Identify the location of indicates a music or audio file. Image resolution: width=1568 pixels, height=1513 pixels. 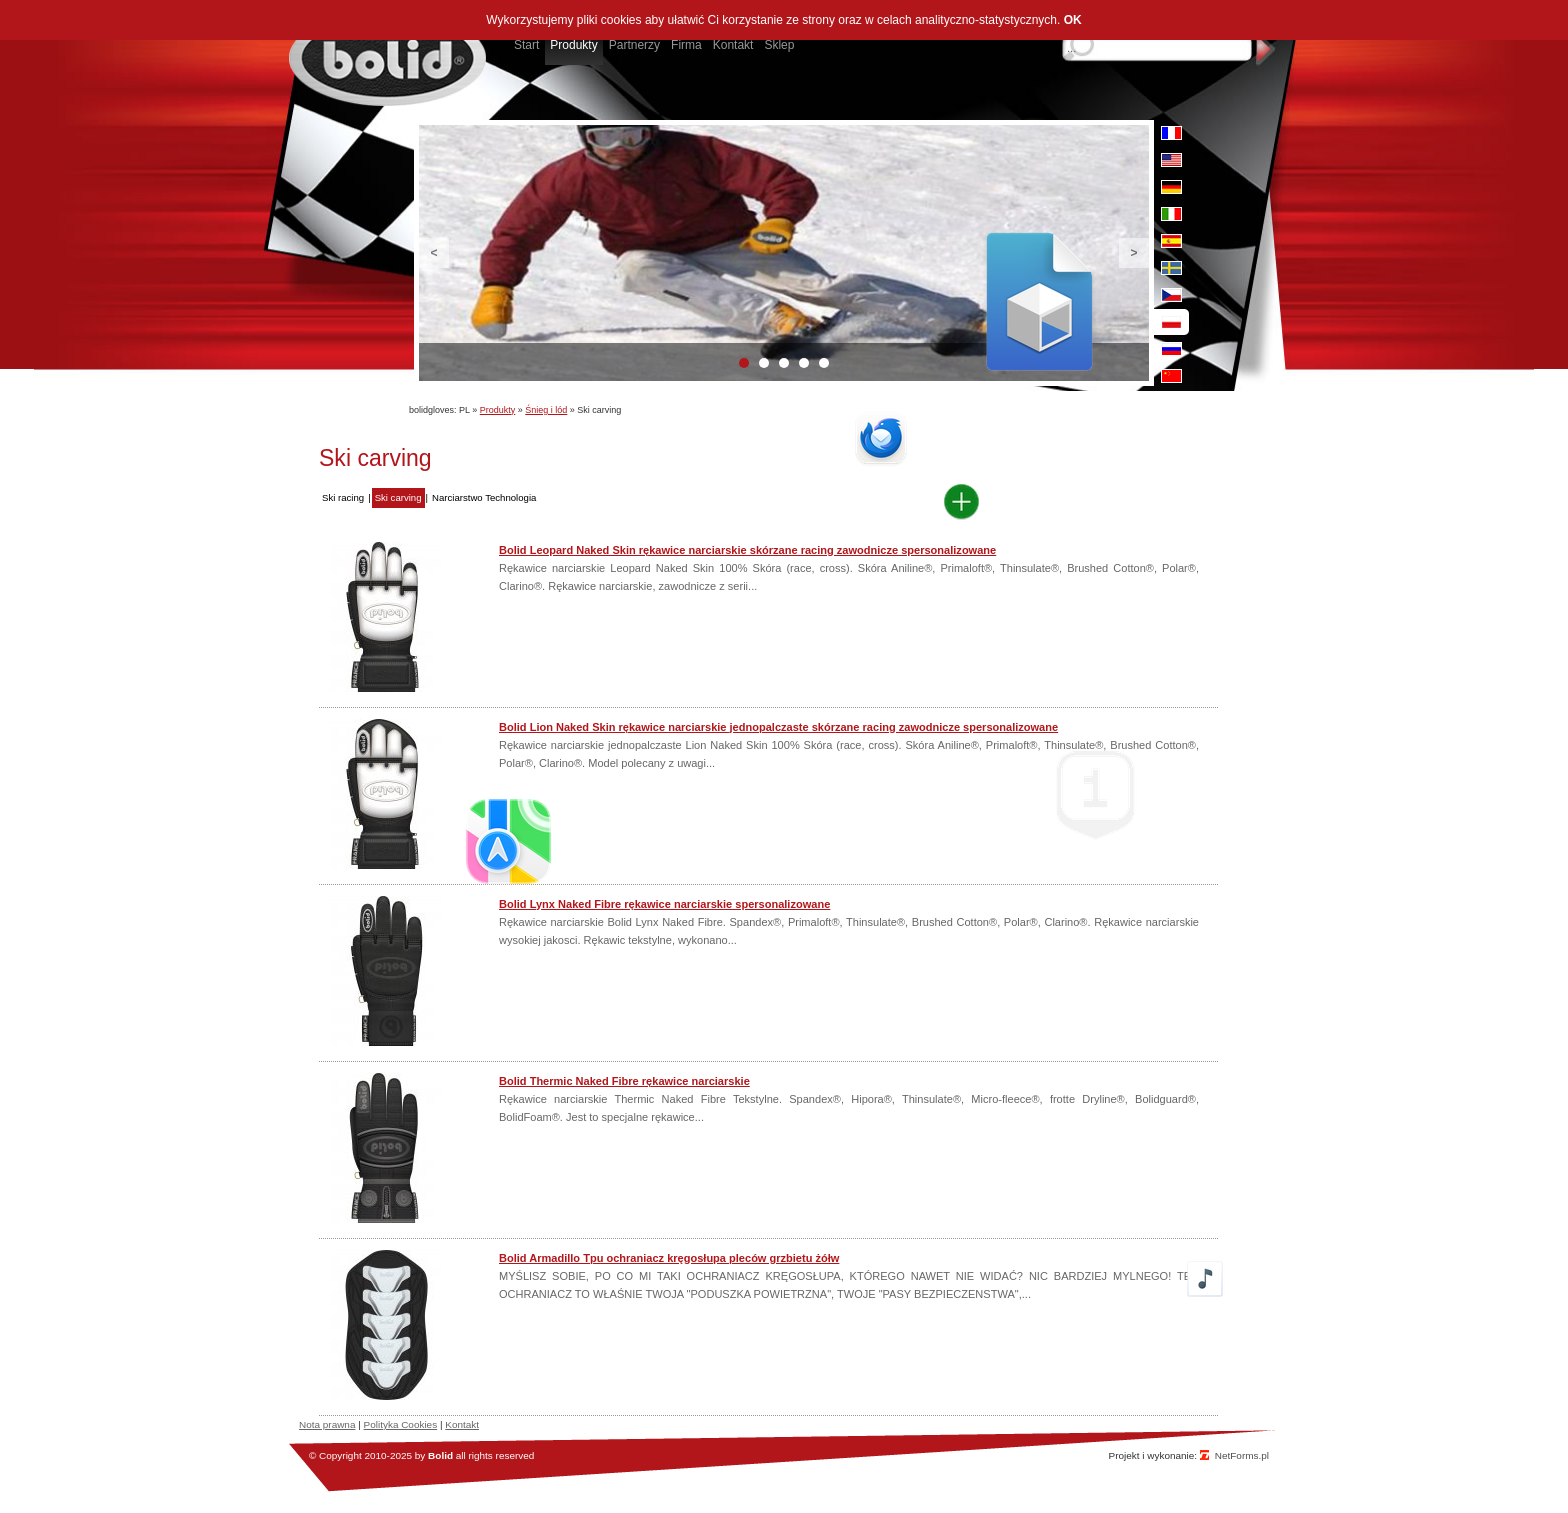
(1205, 1279).